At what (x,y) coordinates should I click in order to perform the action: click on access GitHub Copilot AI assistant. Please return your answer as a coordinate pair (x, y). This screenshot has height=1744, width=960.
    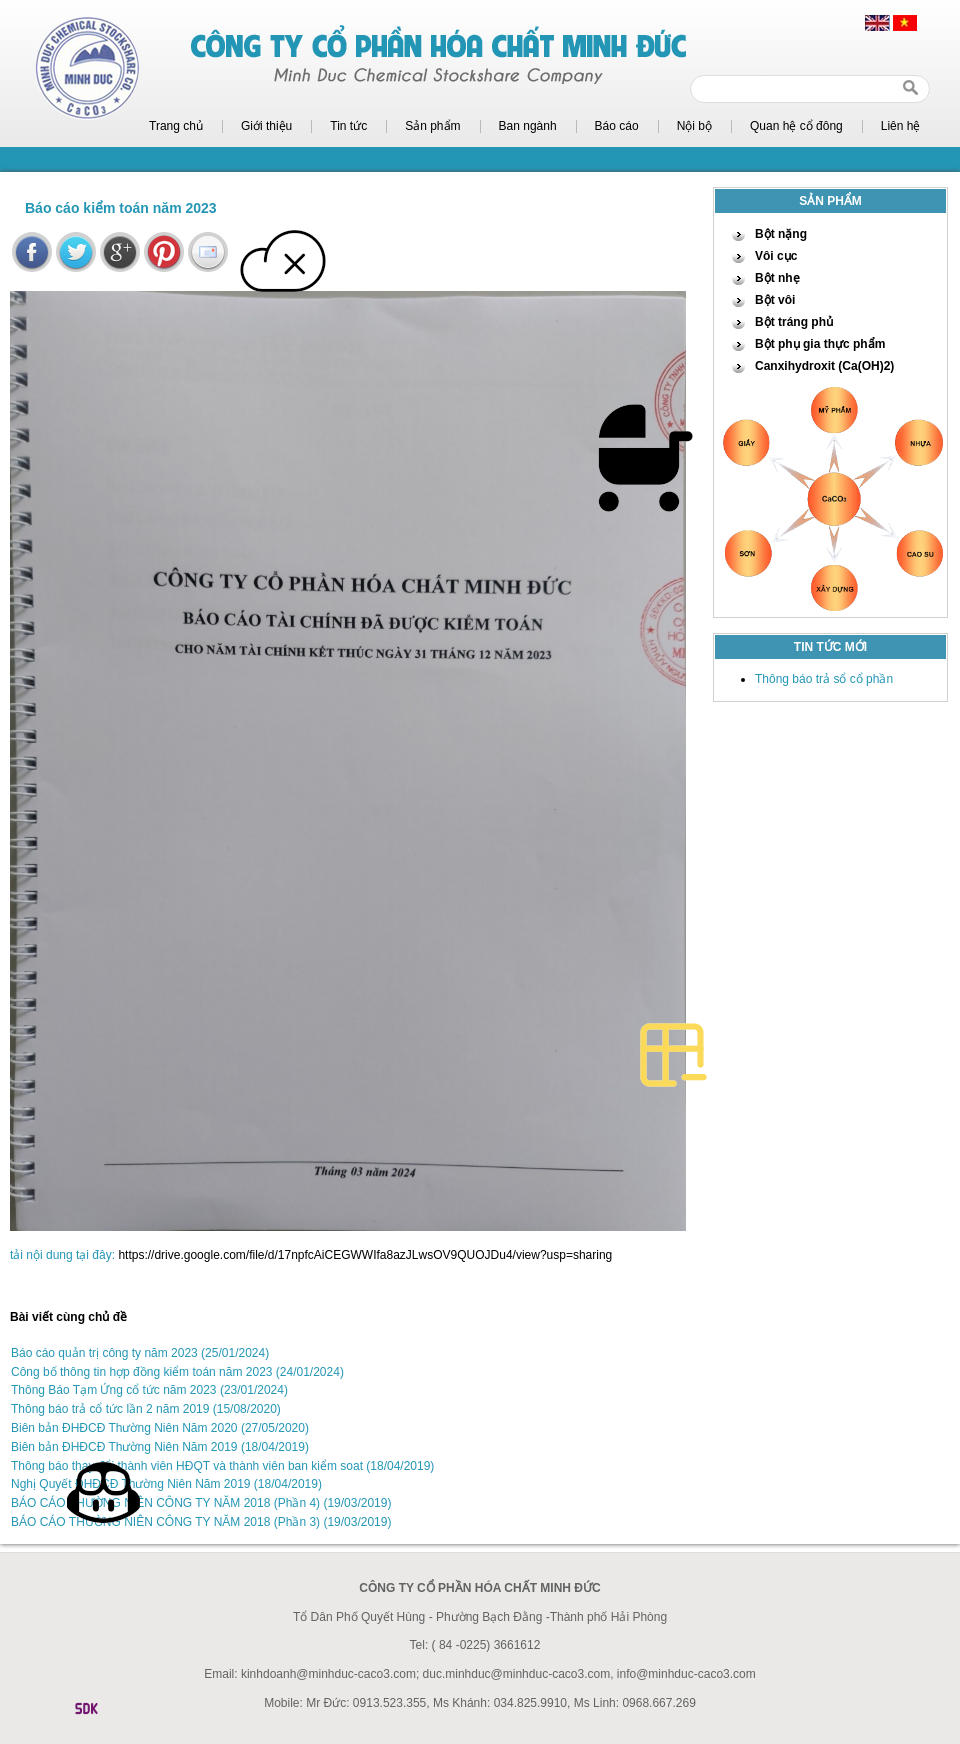
    Looking at the image, I should click on (103, 1492).